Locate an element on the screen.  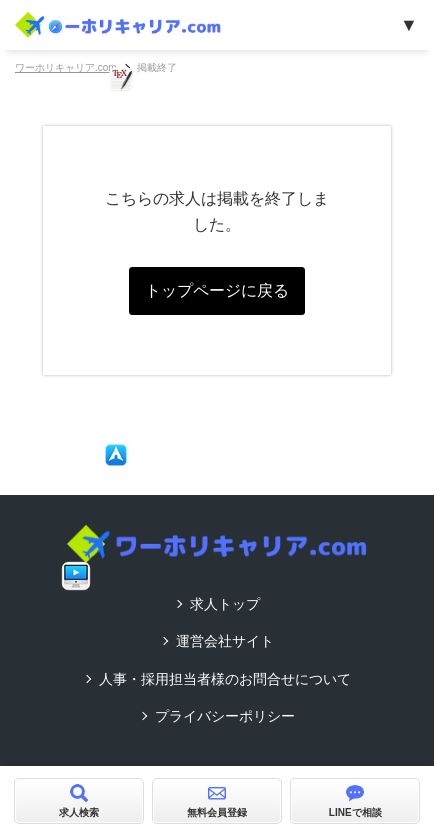
open the web browser app is located at coordinates (55, 26).